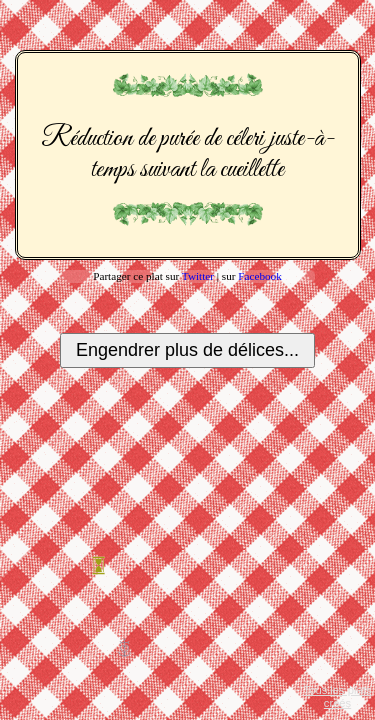 This screenshot has height=720, width=375. What do you see at coordinates (98, 565) in the screenshot?
I see `indicates a loading or processing state` at bounding box center [98, 565].